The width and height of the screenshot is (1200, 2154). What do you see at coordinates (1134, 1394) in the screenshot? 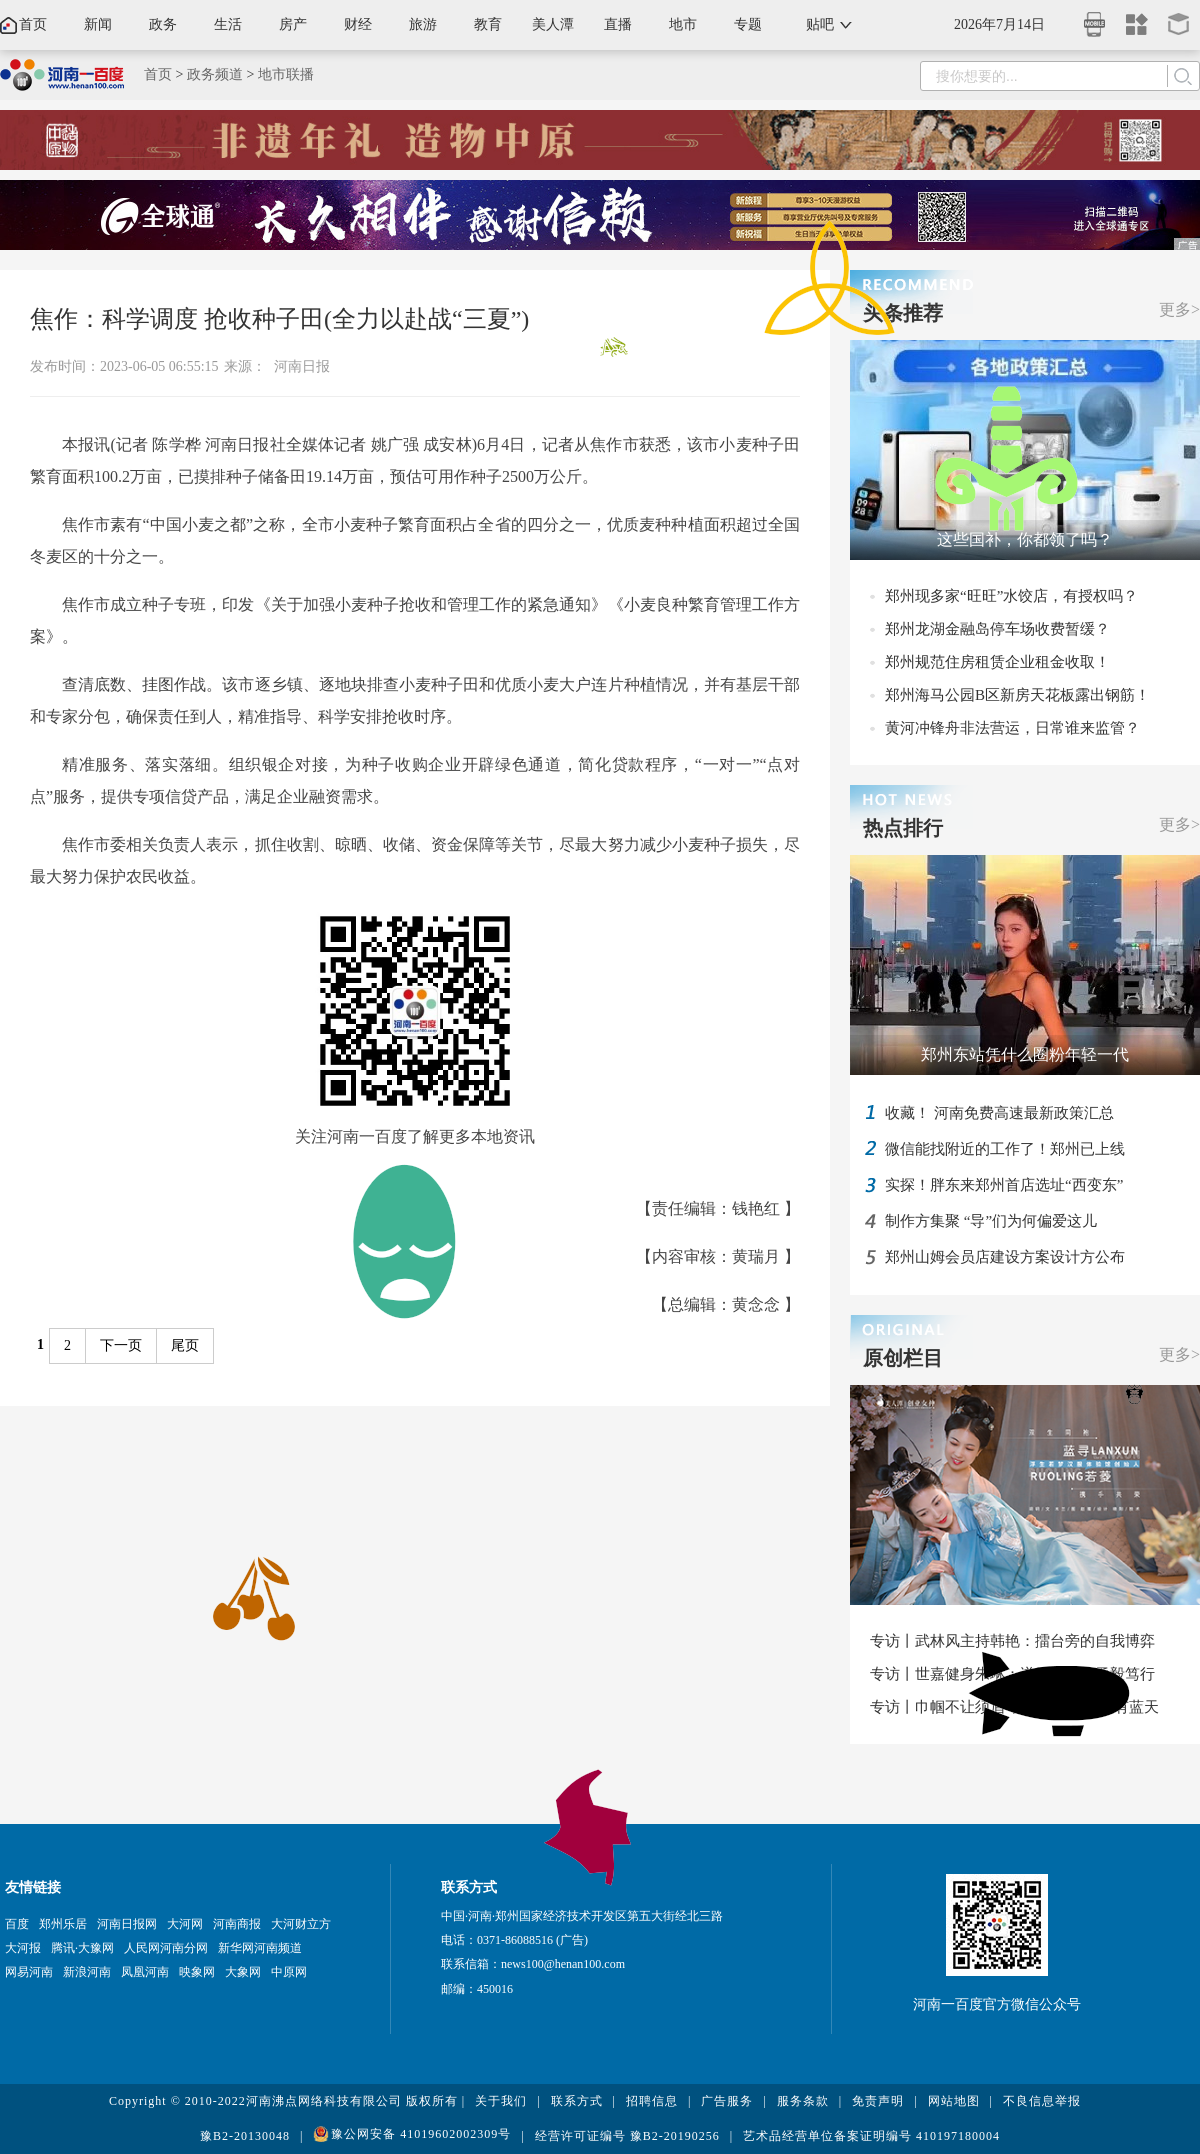
I see `select the old king character or unit` at bounding box center [1134, 1394].